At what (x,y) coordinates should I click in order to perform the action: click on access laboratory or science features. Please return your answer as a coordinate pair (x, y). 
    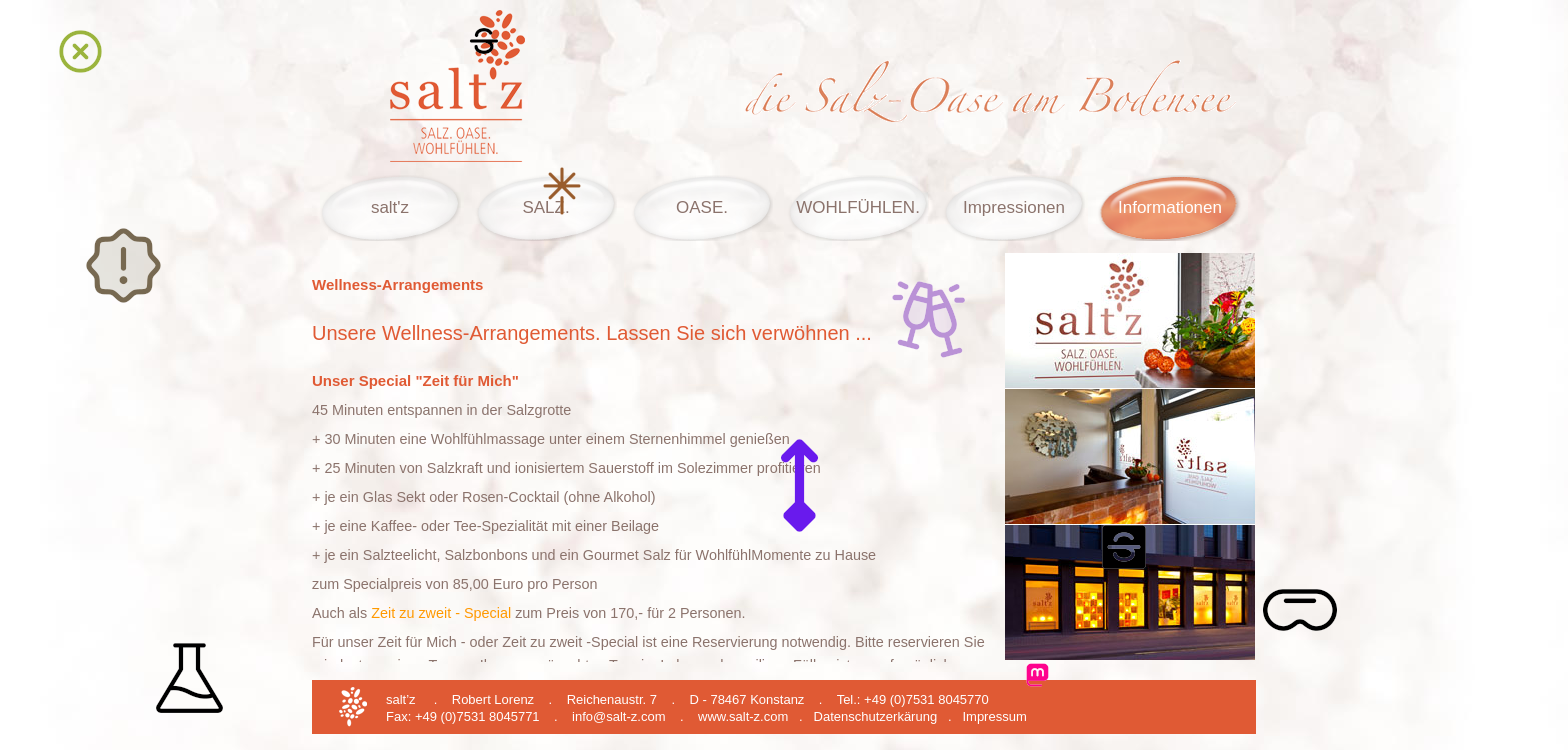
    Looking at the image, I should click on (189, 679).